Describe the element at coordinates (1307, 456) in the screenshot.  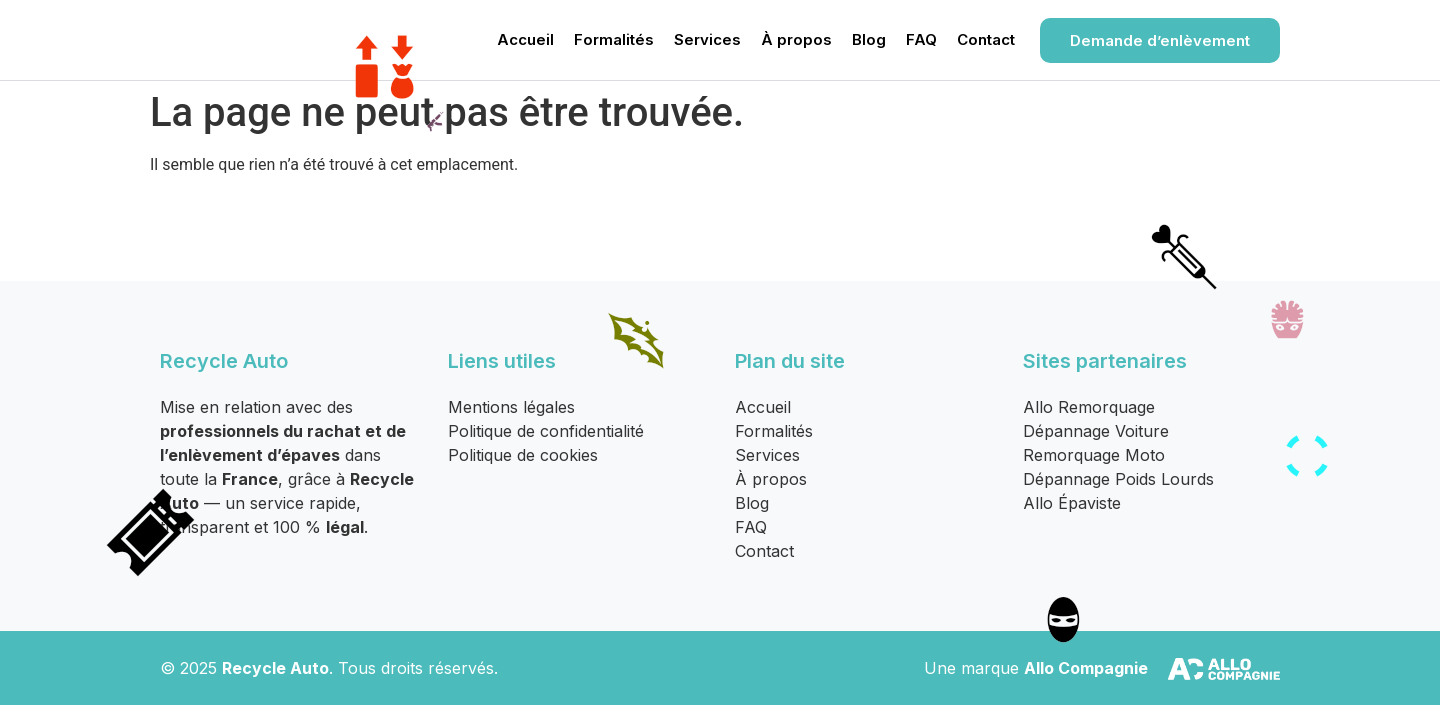
I see `tap to select an item or target` at that location.